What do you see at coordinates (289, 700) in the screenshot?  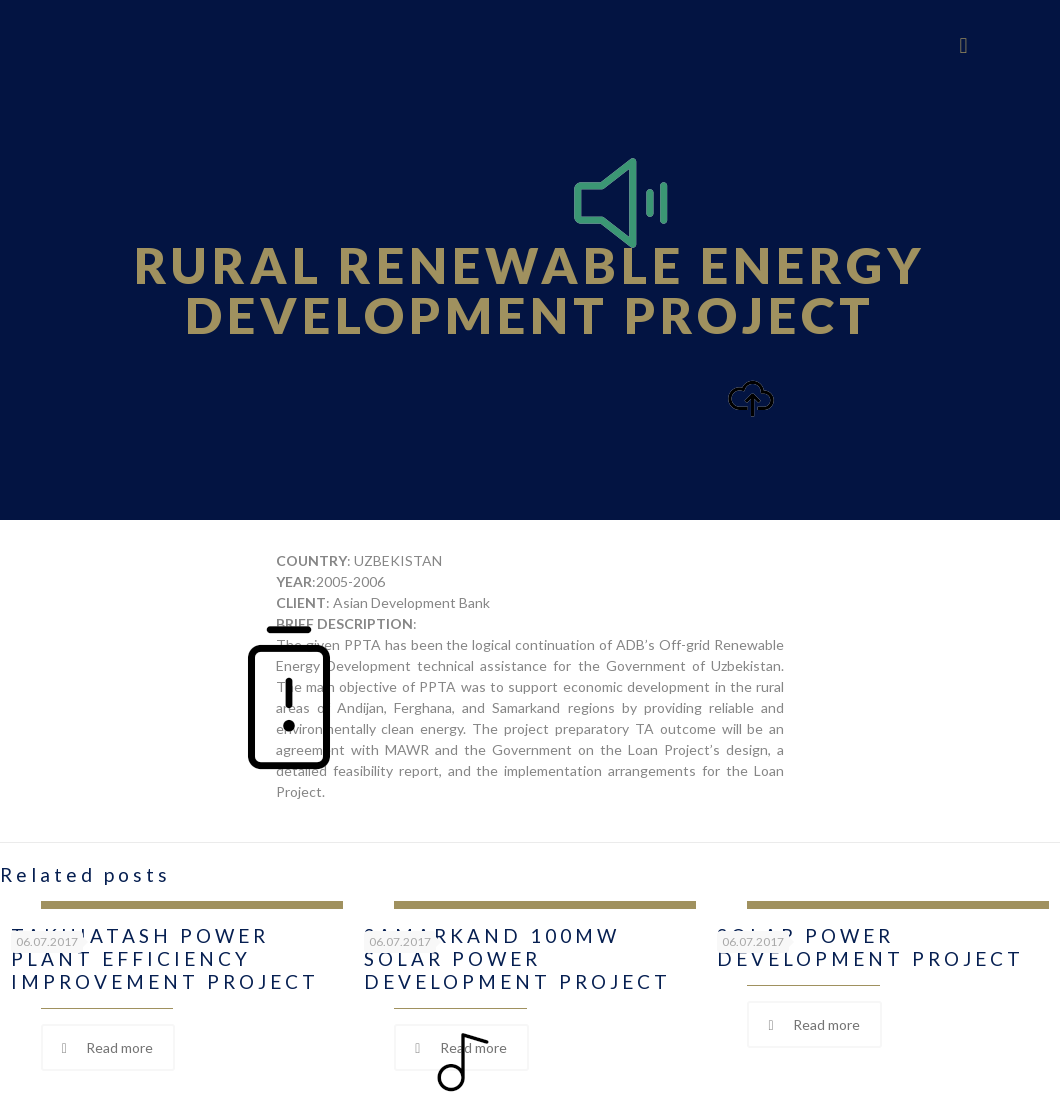 I see `indicates low battery warning` at bounding box center [289, 700].